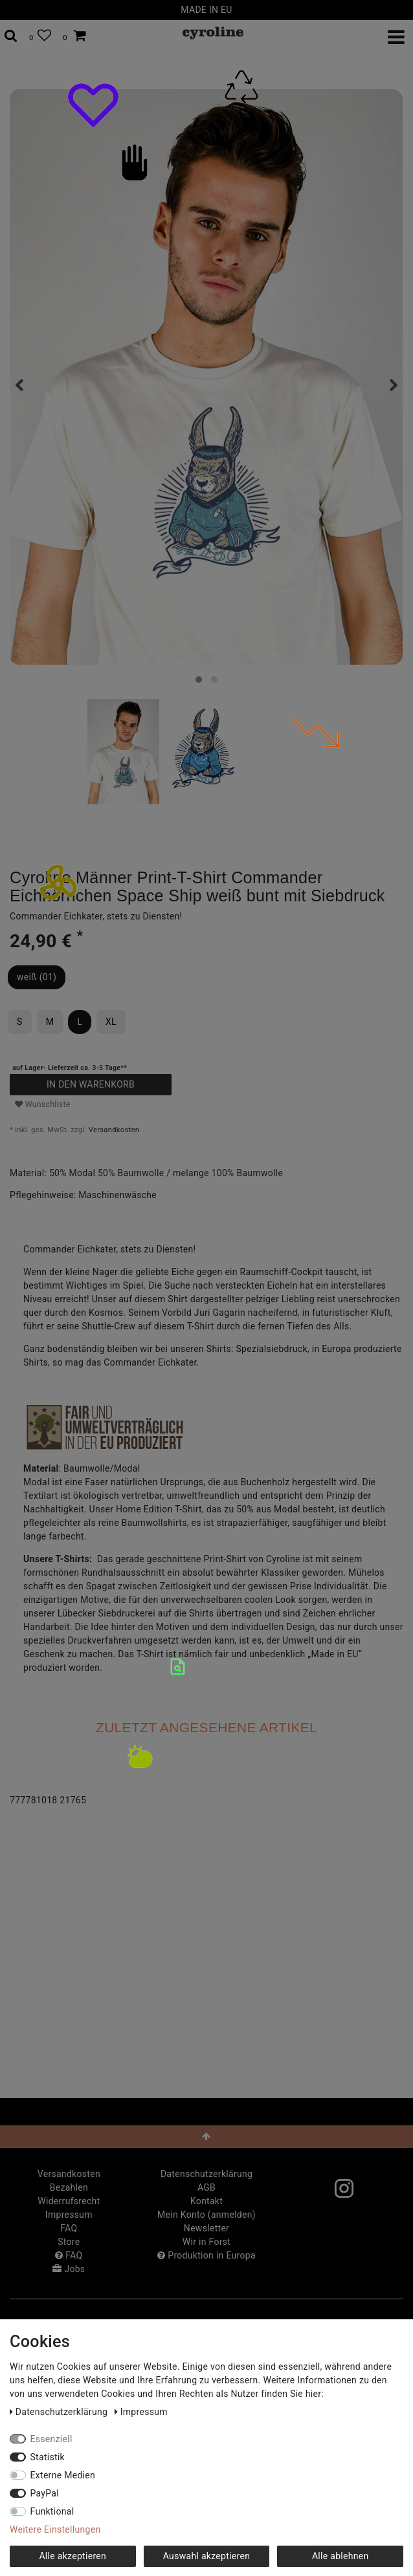 This screenshot has width=413, height=2576. I want to click on view current weather conditions, so click(140, 1757).